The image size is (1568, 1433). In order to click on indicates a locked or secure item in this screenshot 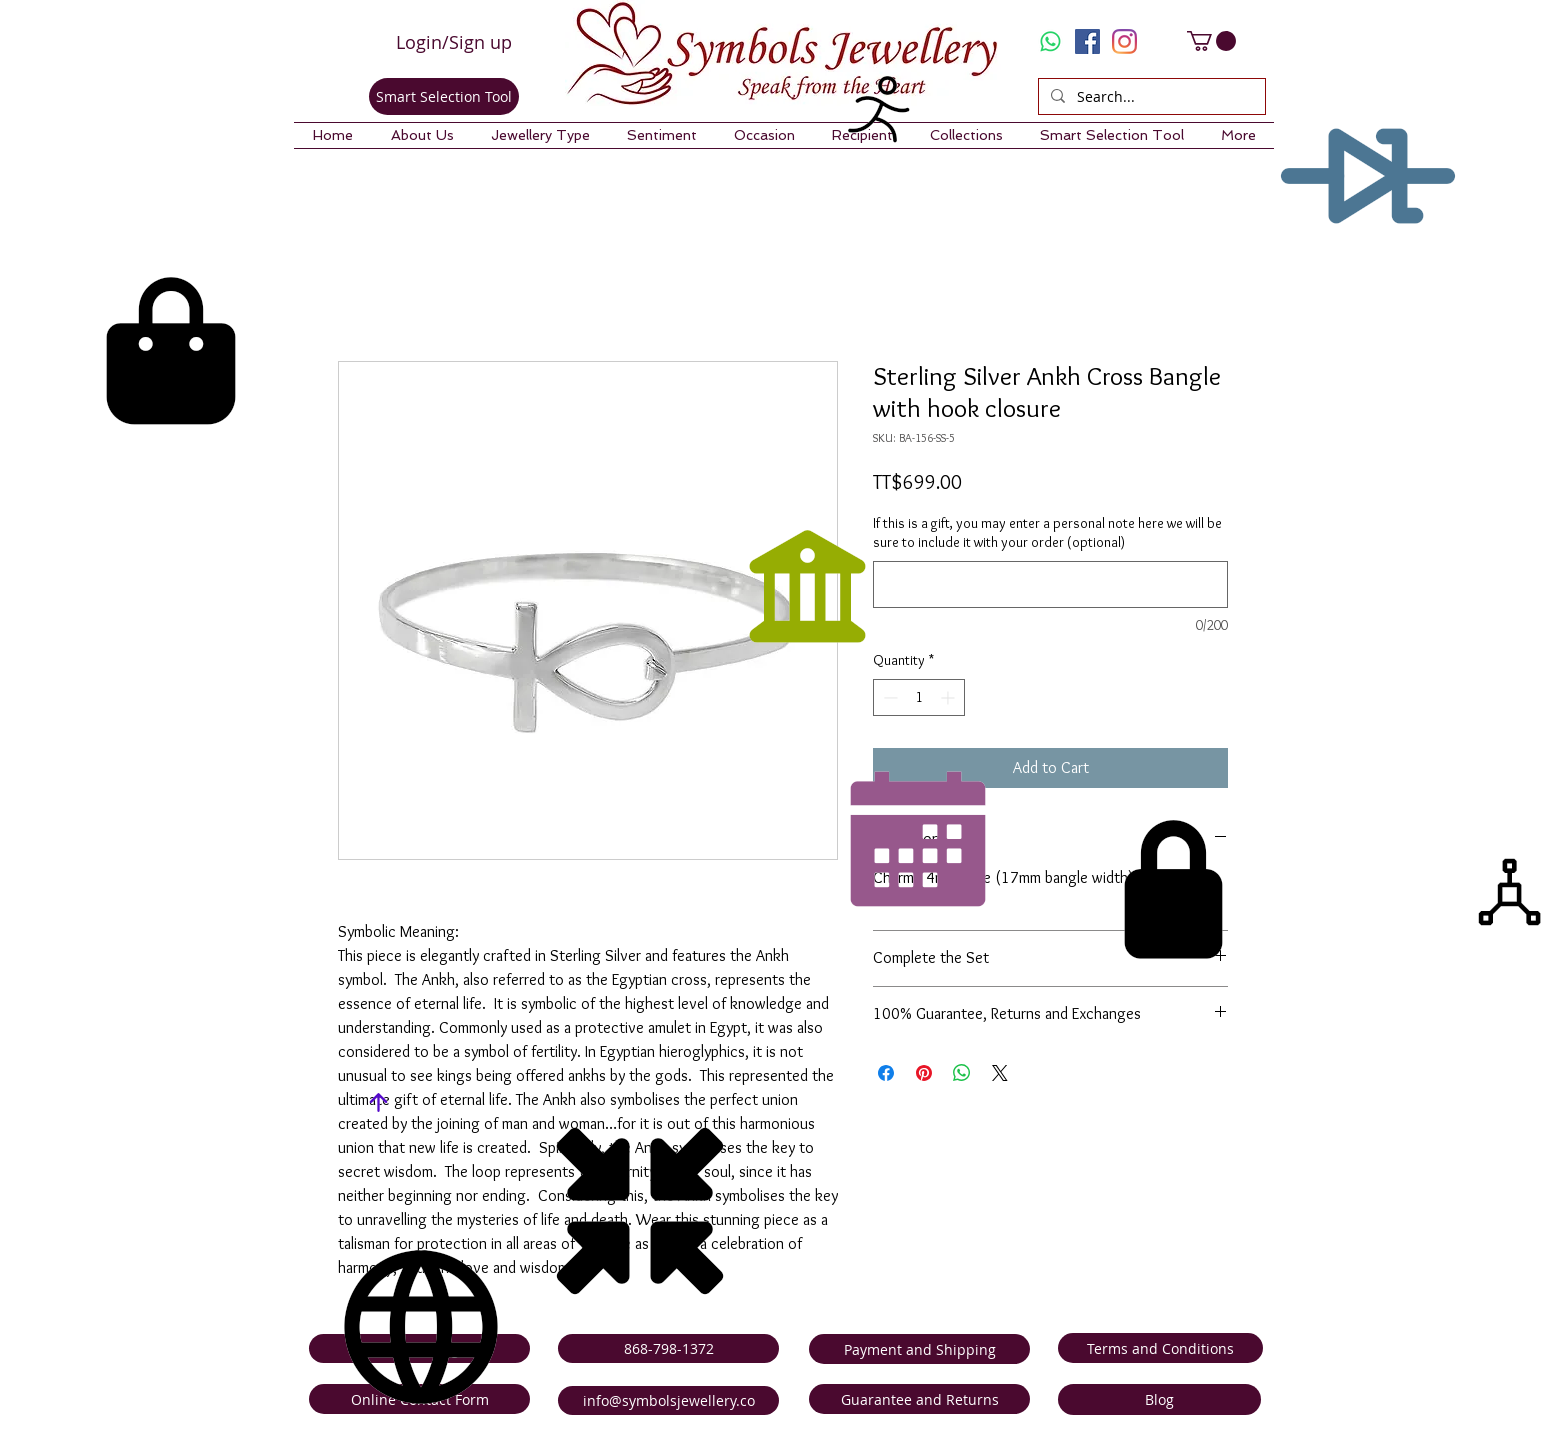, I will do `click(1173, 893)`.